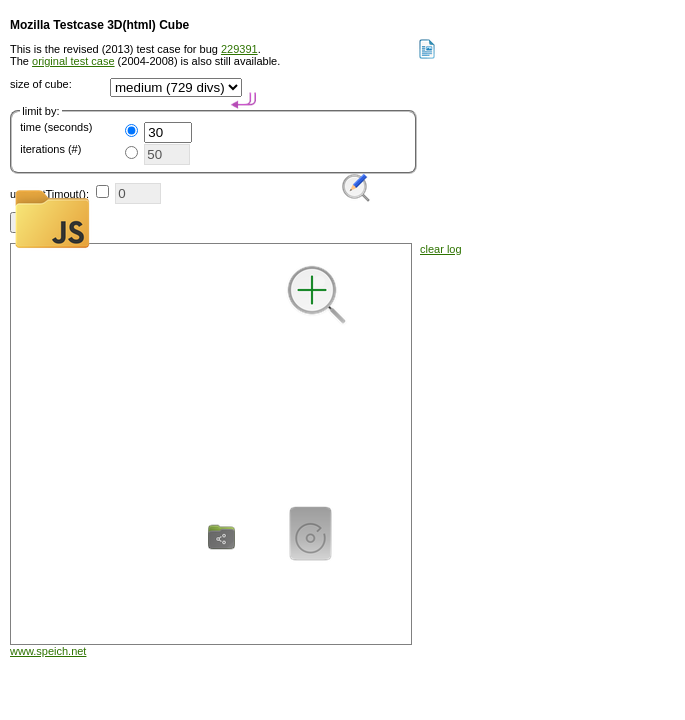 Image resolution: width=685 pixels, height=720 pixels. Describe the element at coordinates (316, 294) in the screenshot. I see `zoom in on file or document` at that location.